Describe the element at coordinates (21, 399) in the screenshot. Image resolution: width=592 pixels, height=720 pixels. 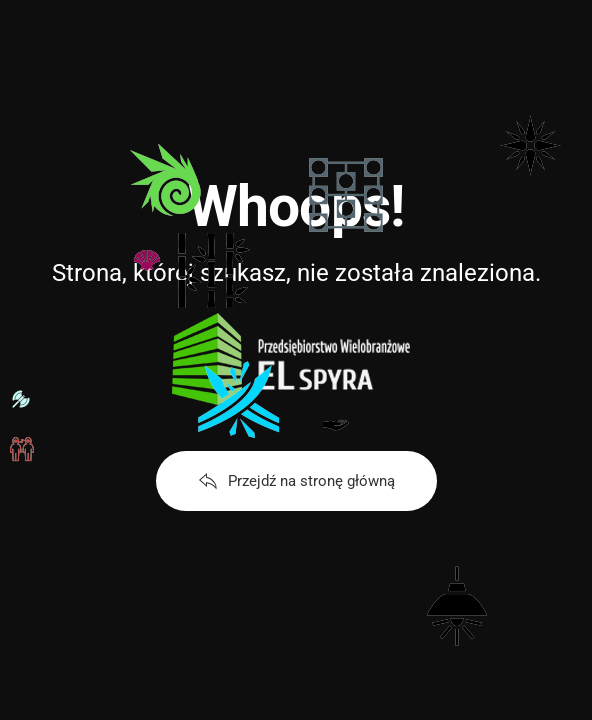
I see `equip or select a battle axe weapon` at that location.